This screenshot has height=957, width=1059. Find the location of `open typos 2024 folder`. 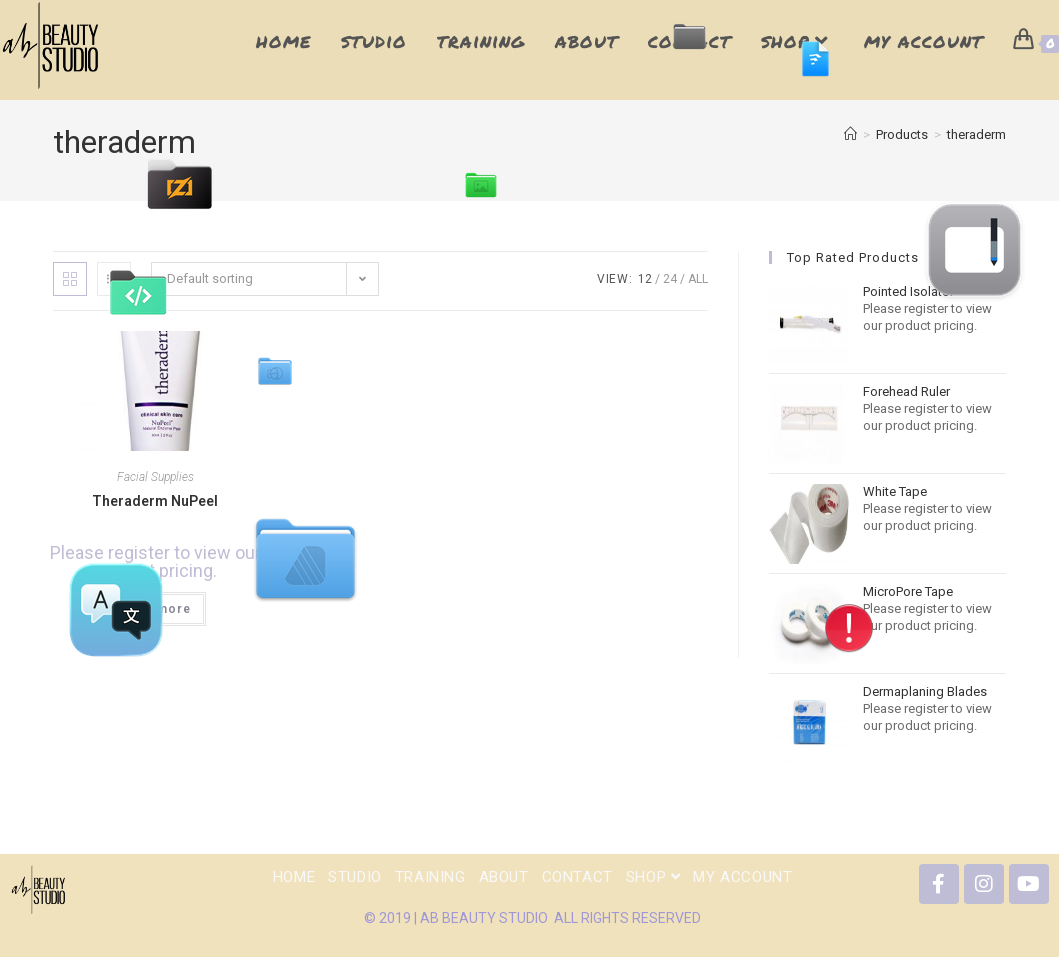

open typos 2024 folder is located at coordinates (275, 371).